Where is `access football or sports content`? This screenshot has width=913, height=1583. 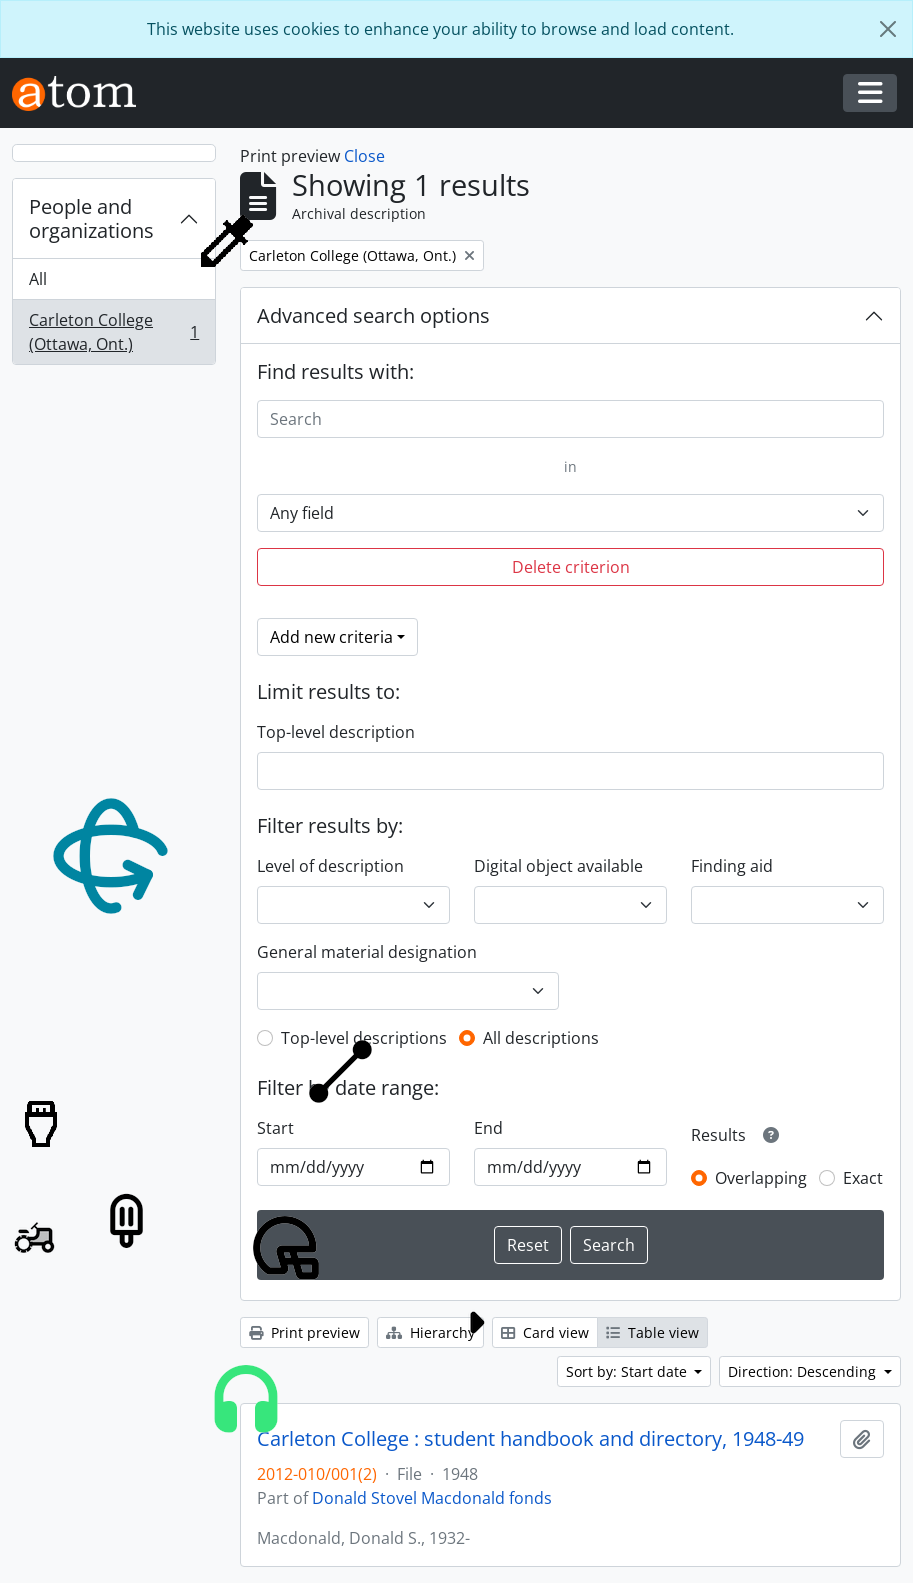 access football or sports content is located at coordinates (286, 1249).